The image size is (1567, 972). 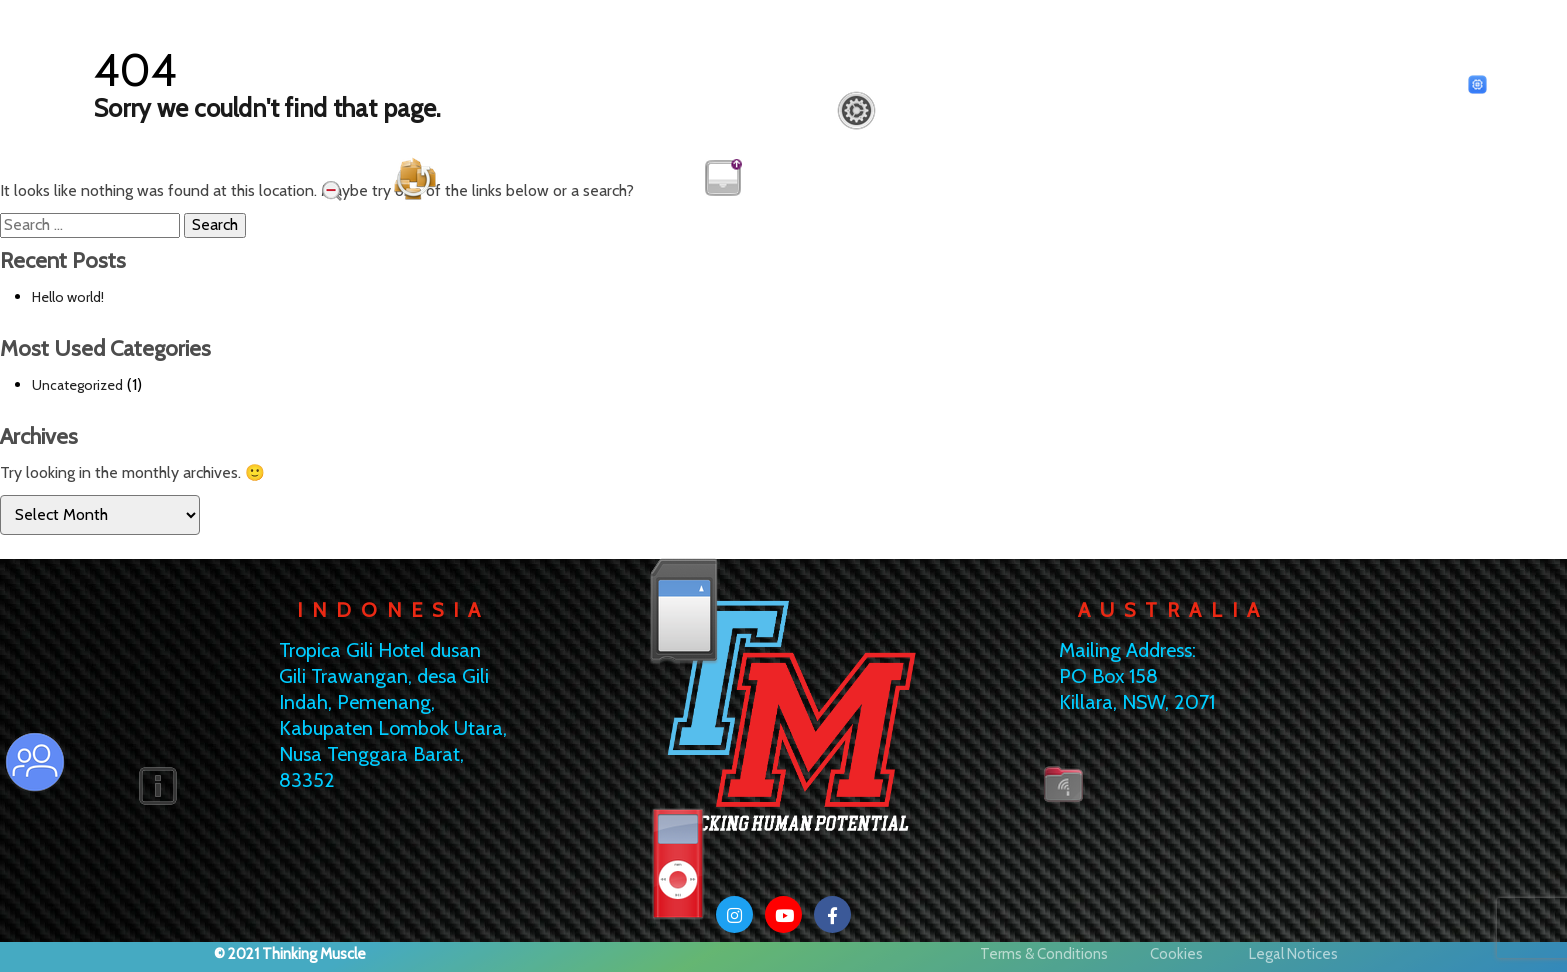 What do you see at coordinates (414, 176) in the screenshot?
I see `check for available software updates` at bounding box center [414, 176].